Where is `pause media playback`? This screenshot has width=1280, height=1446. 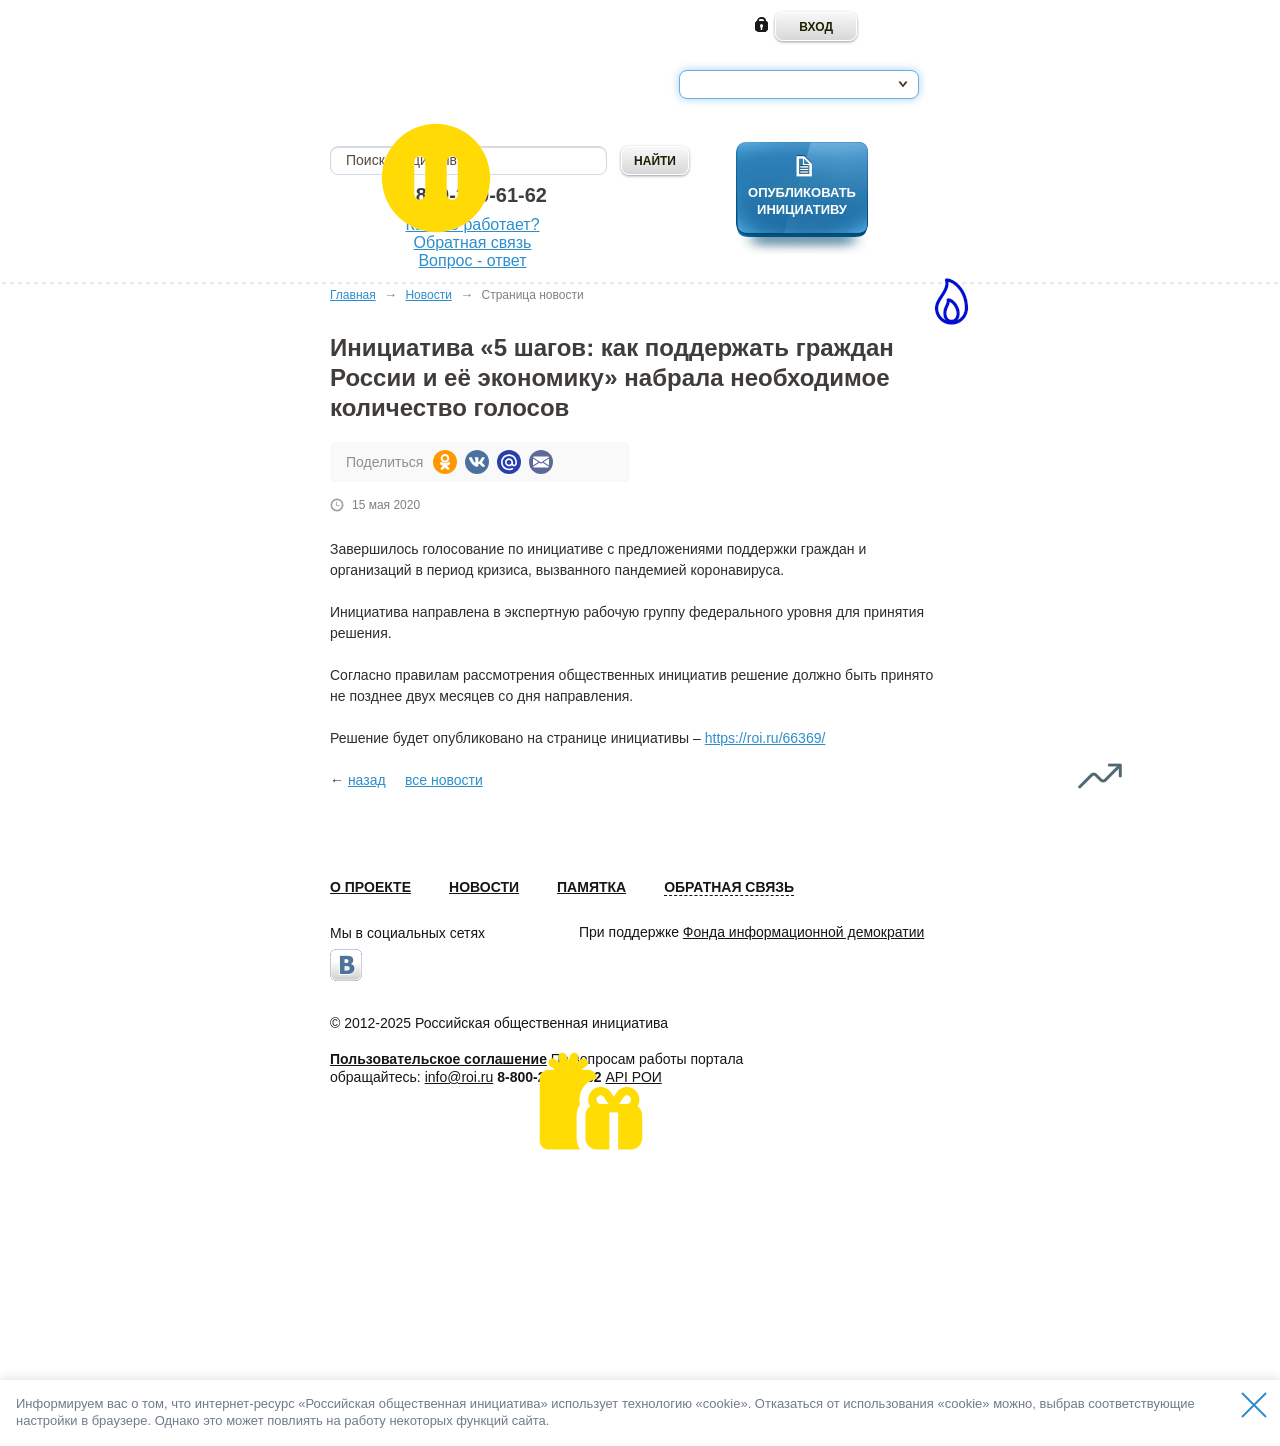 pause media playback is located at coordinates (436, 178).